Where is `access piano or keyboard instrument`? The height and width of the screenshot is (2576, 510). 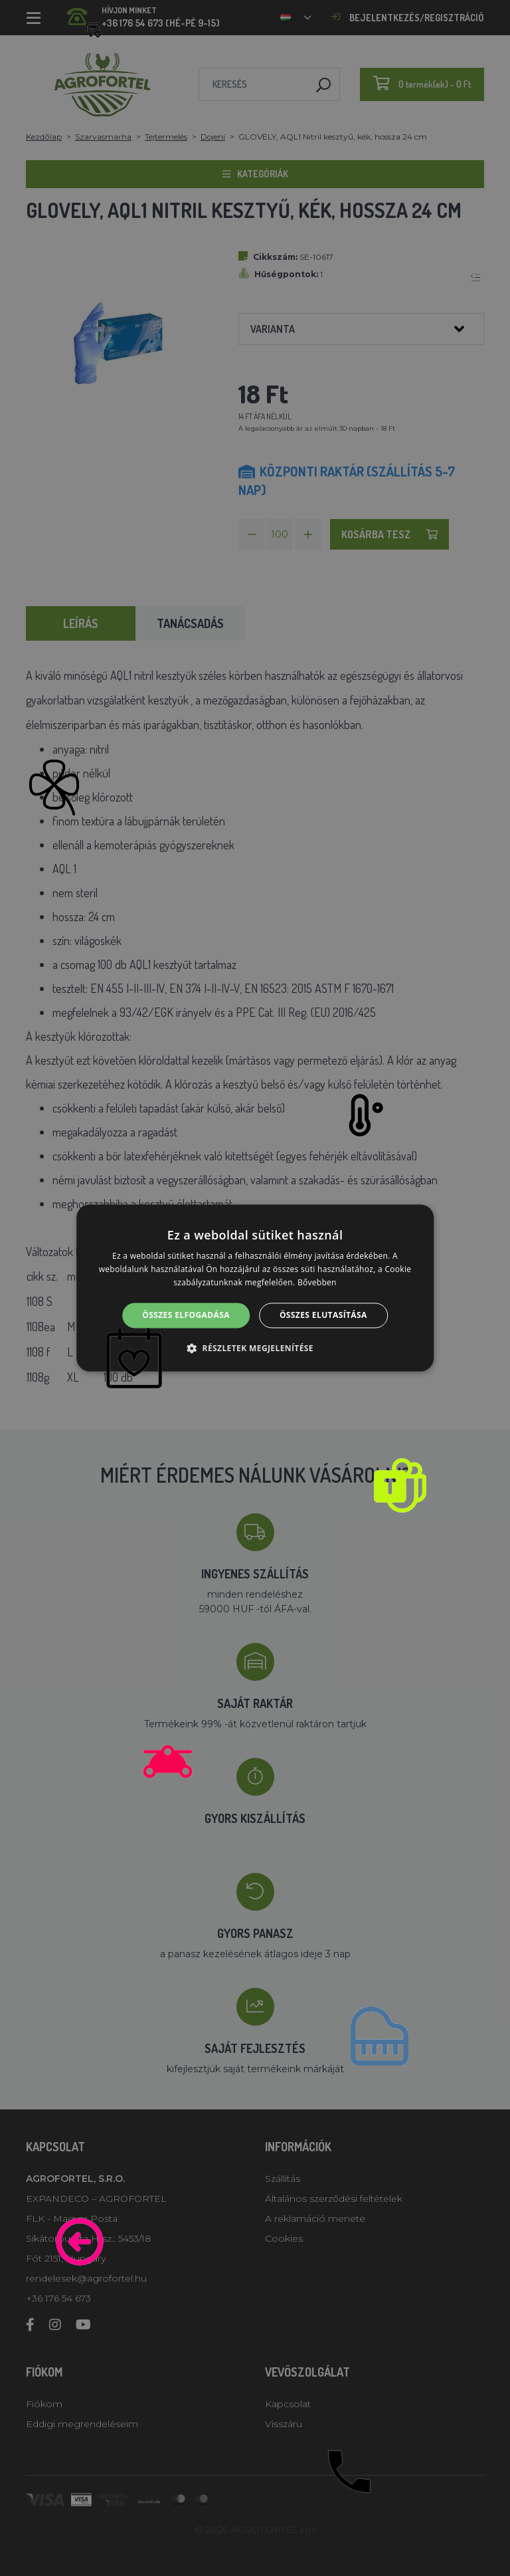 access piano or keyboard instrument is located at coordinates (379, 2036).